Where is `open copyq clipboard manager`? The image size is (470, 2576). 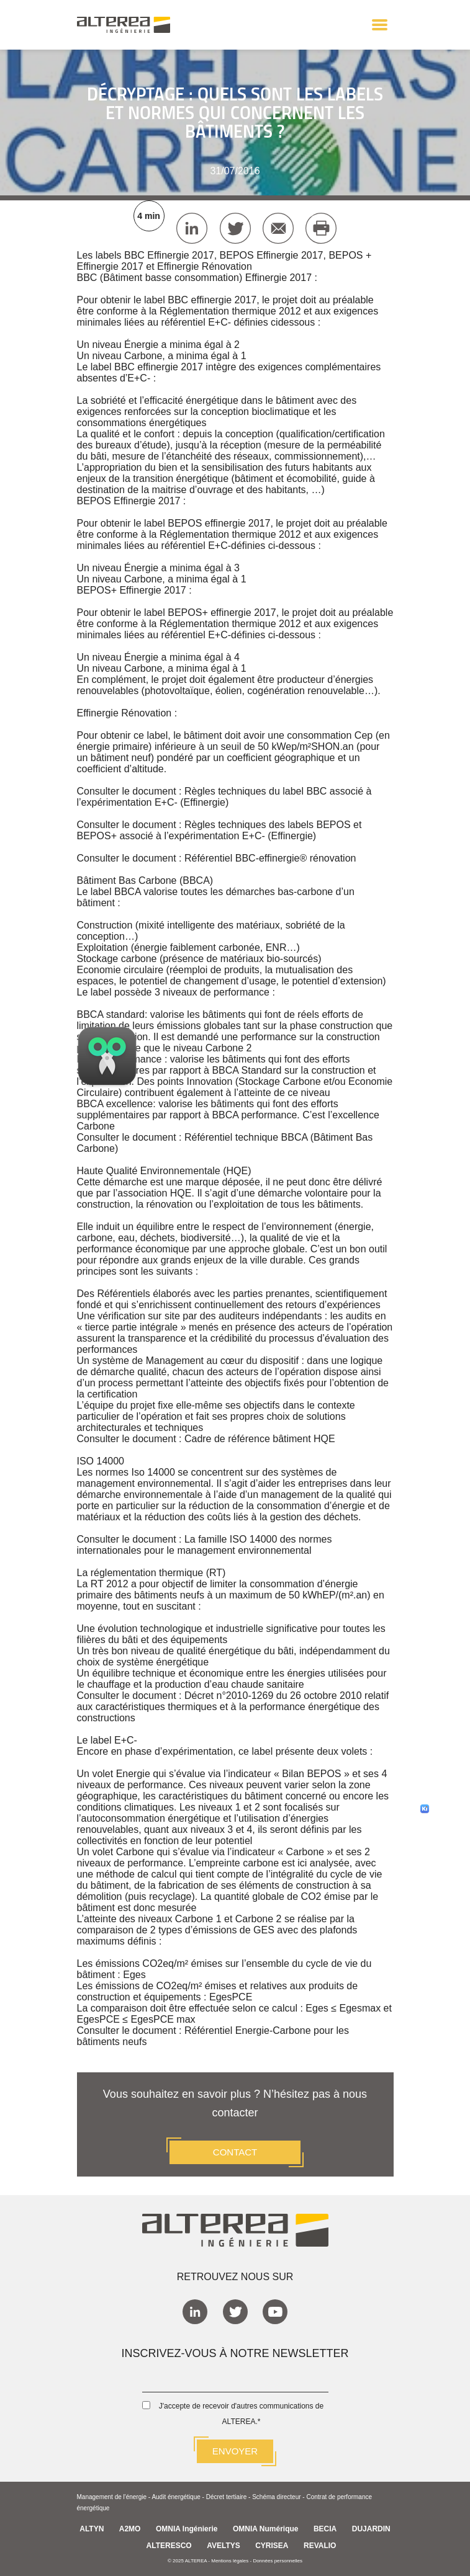
open copyq clipboard manager is located at coordinates (107, 1056).